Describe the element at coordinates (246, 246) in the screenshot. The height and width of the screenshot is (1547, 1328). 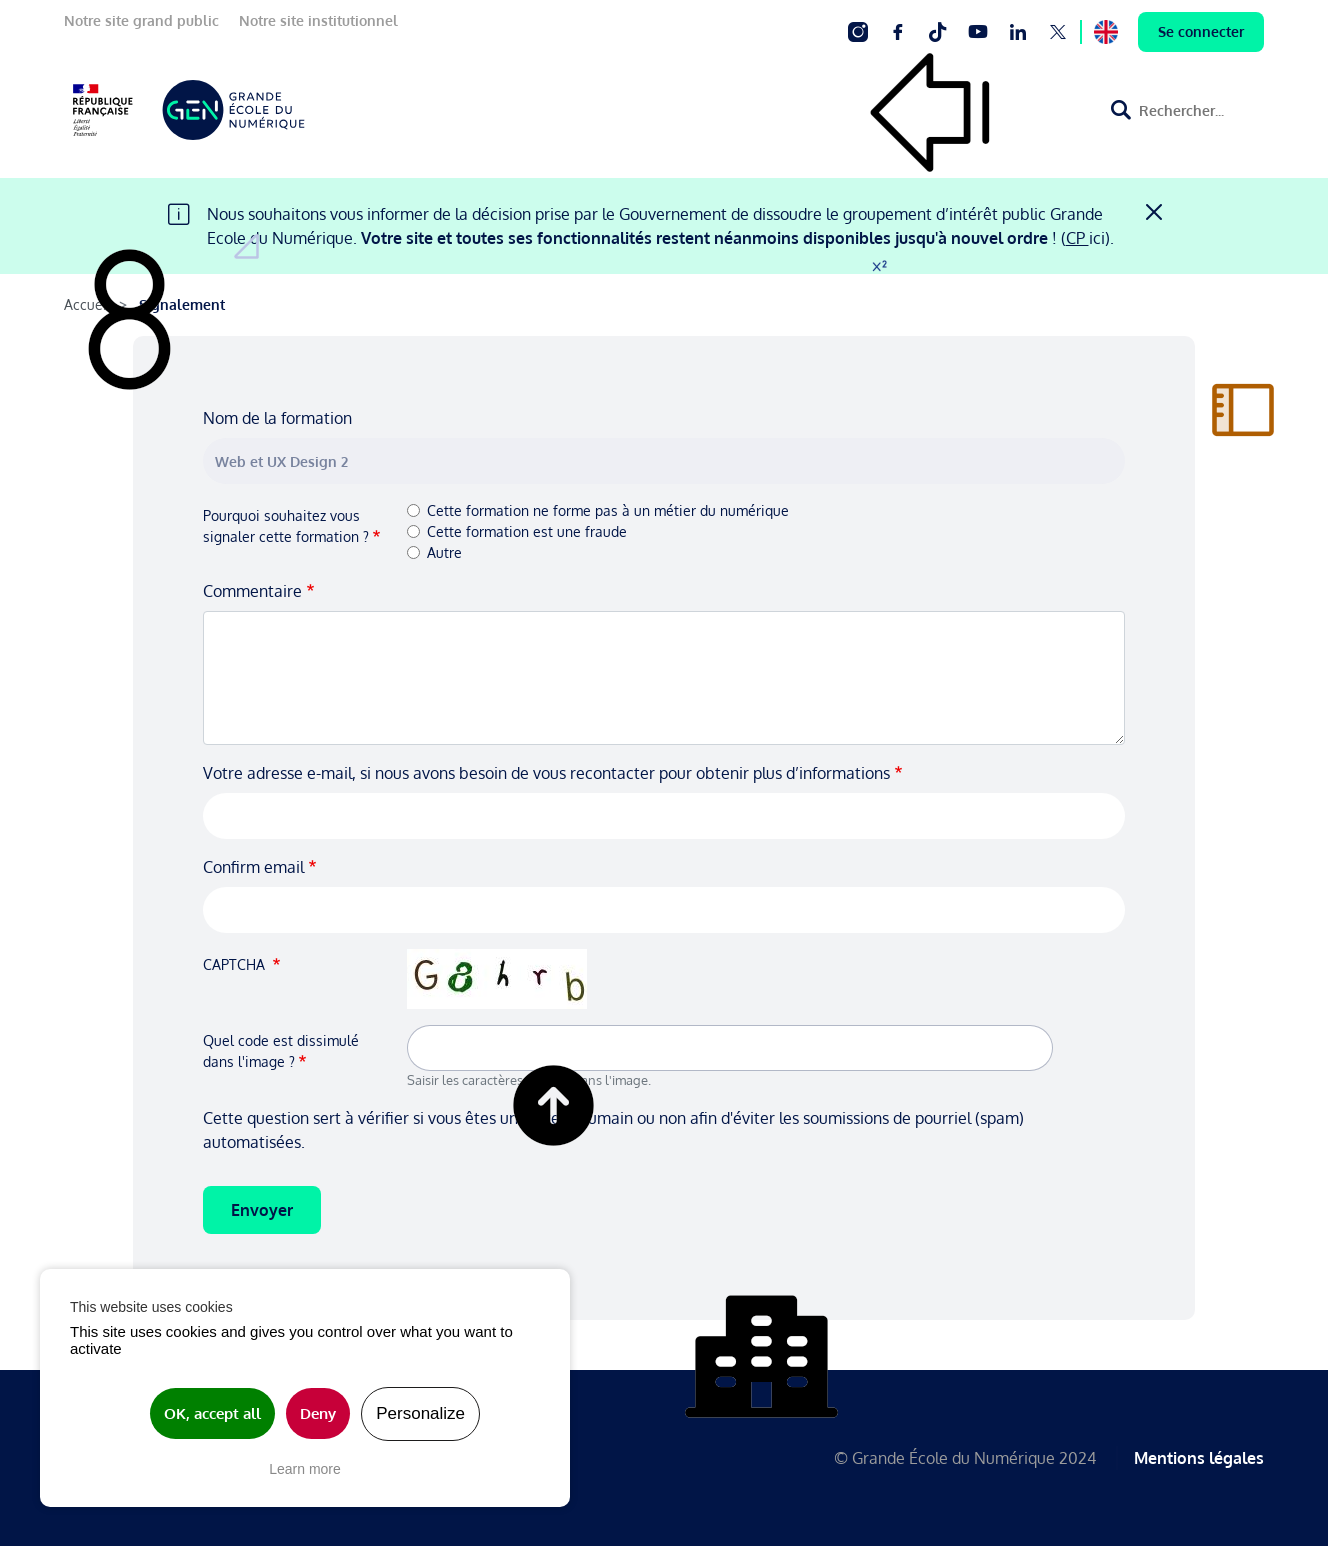
I see `indicates weak cellular signal strength` at that location.